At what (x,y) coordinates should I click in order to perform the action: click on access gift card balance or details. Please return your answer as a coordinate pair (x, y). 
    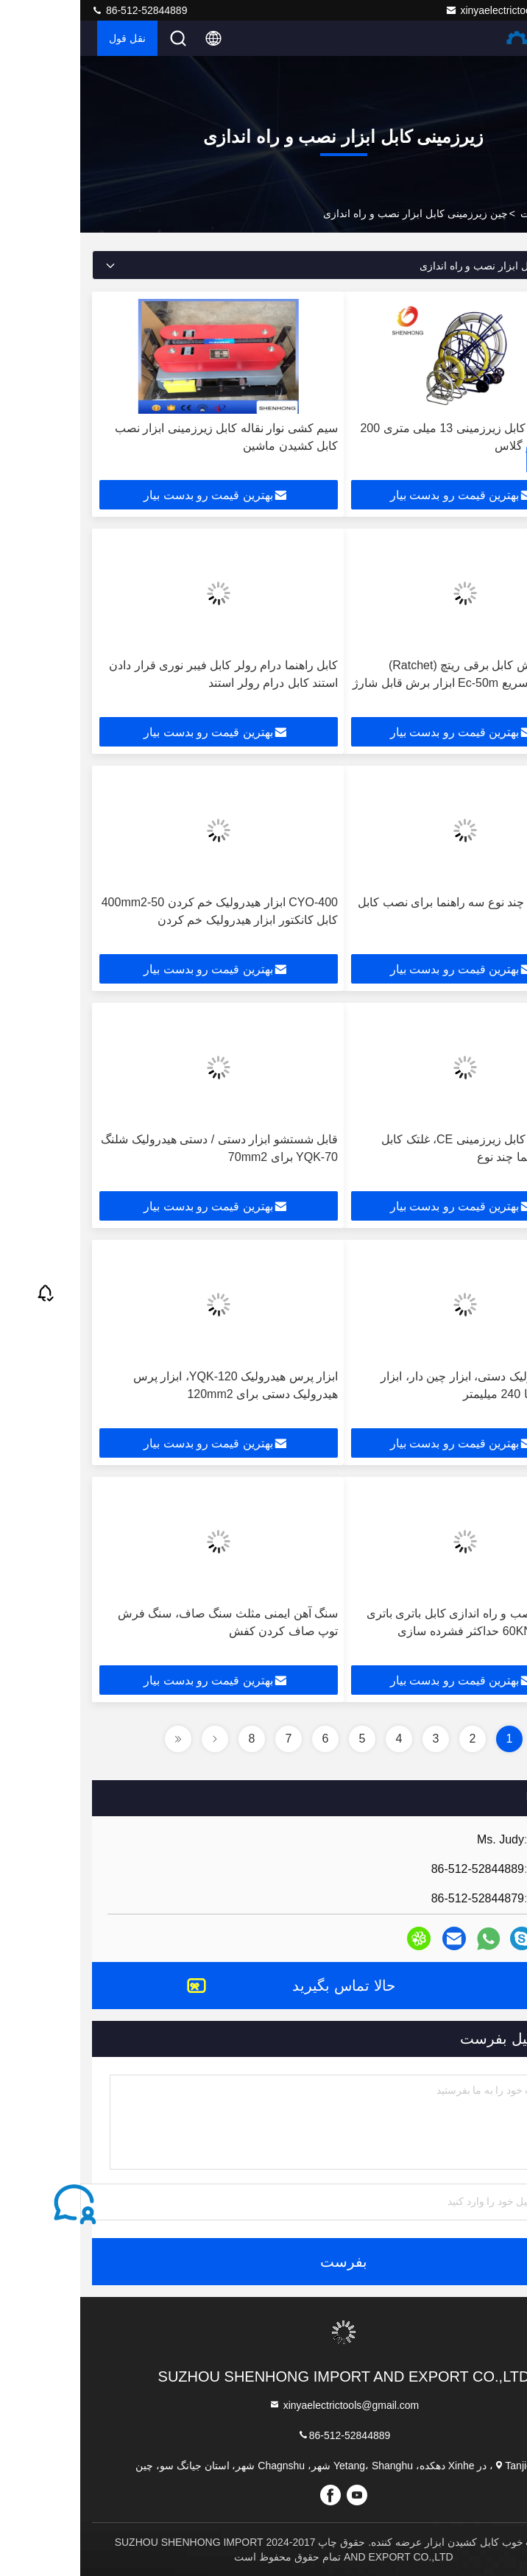
    Looking at the image, I should click on (197, 1986).